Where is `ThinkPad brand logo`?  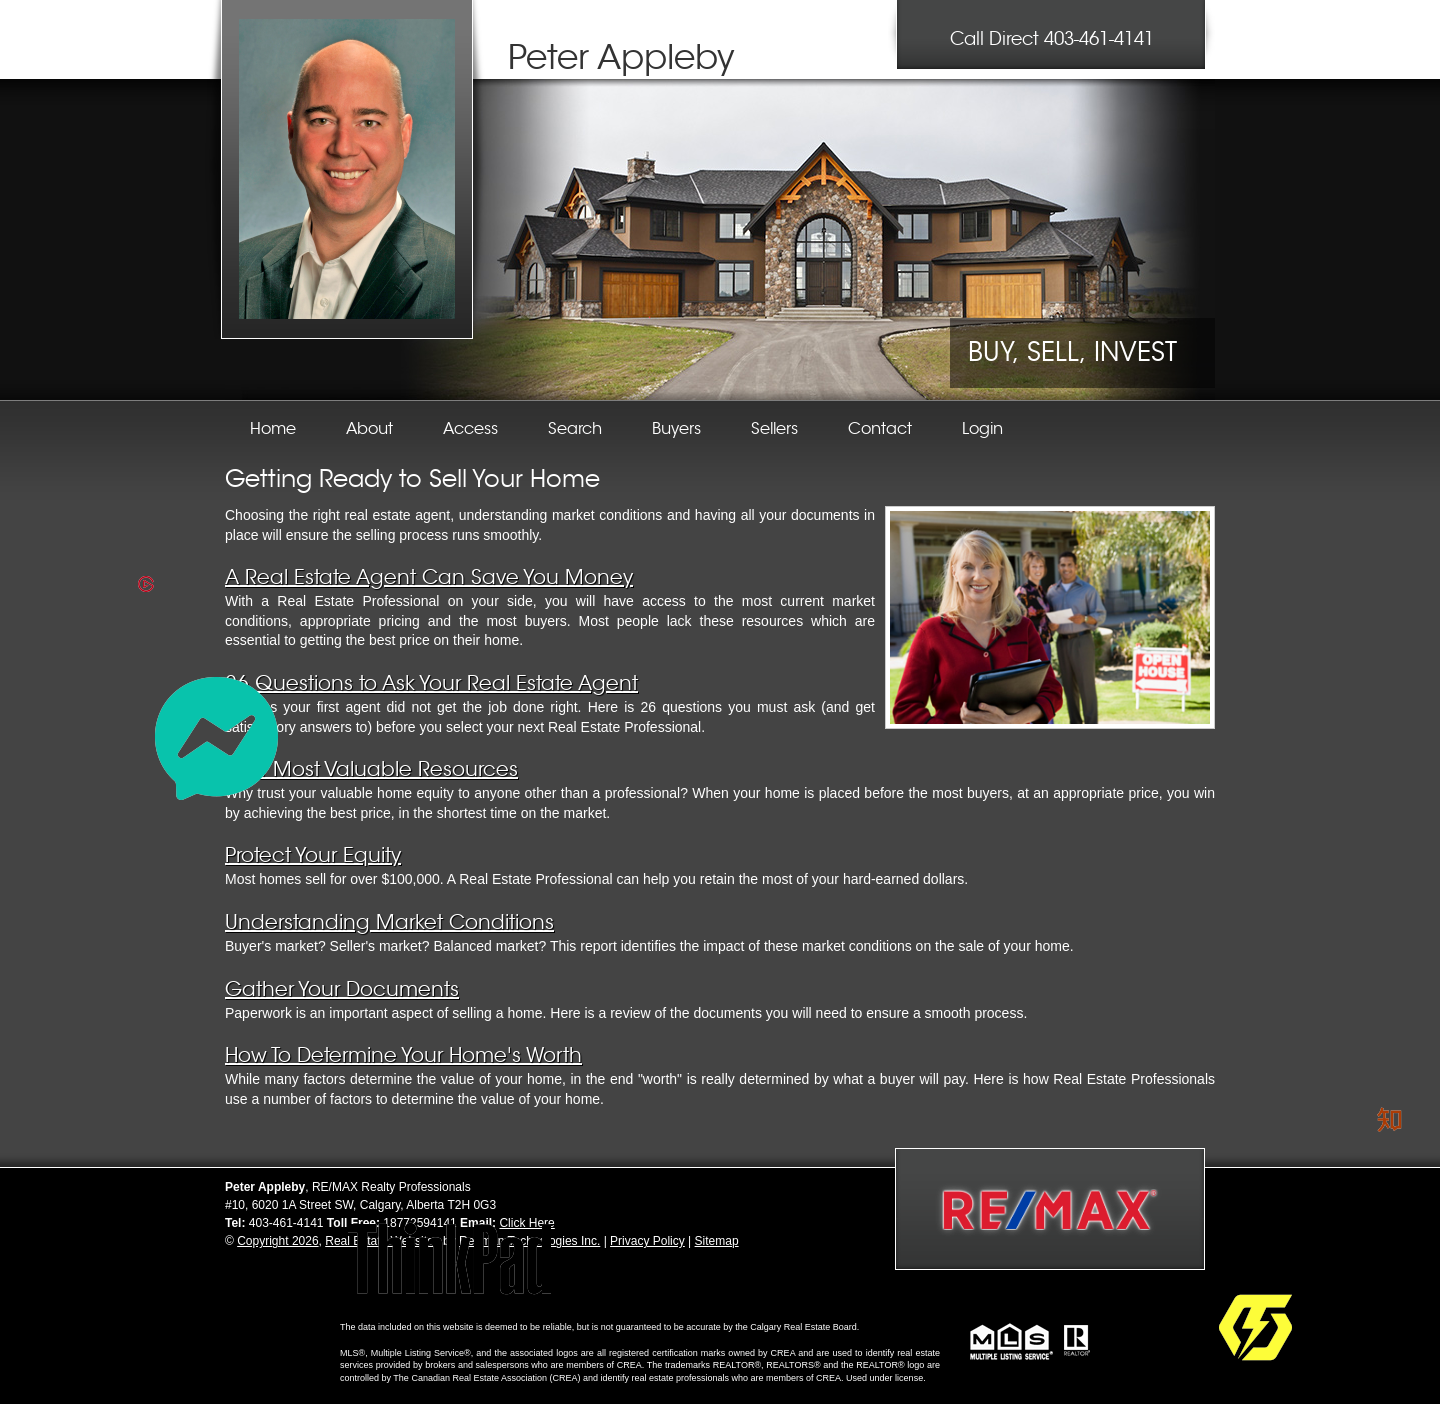 ThinkPad brand logo is located at coordinates (449, 1258).